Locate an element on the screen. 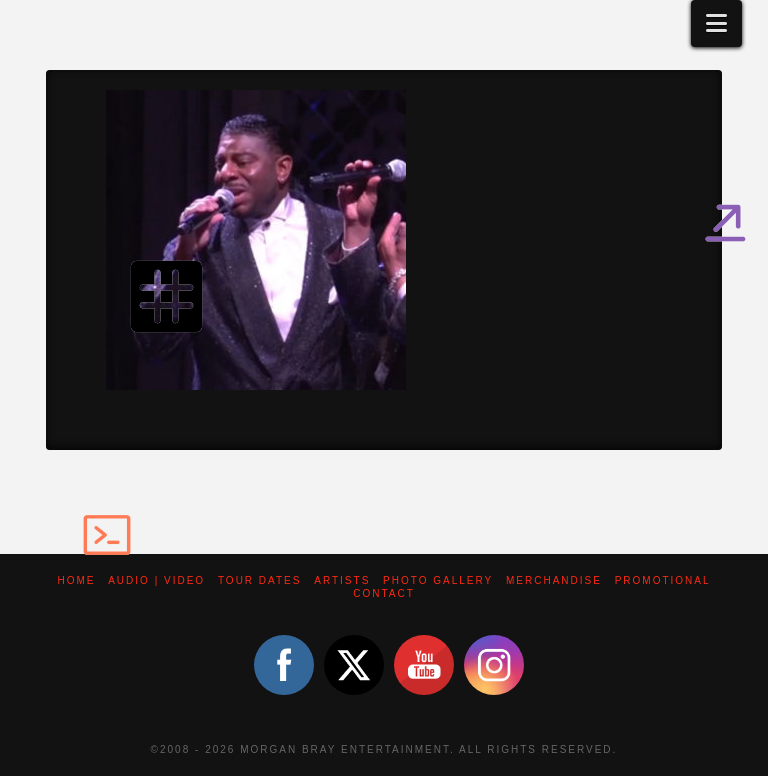 The width and height of the screenshot is (768, 776). open terminal or command line interface is located at coordinates (107, 535).